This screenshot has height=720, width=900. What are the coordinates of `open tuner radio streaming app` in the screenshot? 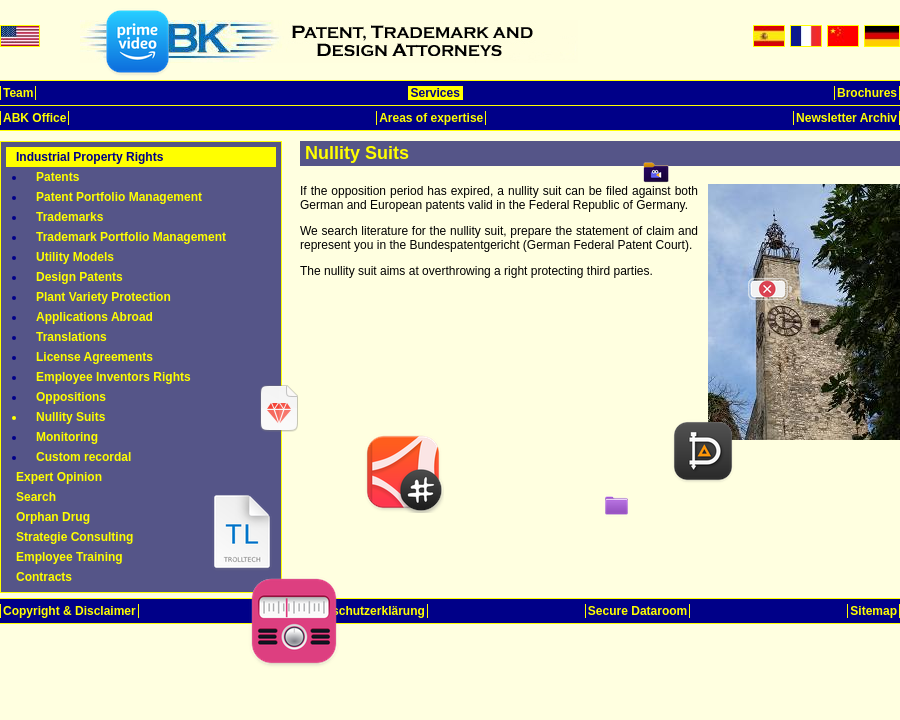 It's located at (294, 621).